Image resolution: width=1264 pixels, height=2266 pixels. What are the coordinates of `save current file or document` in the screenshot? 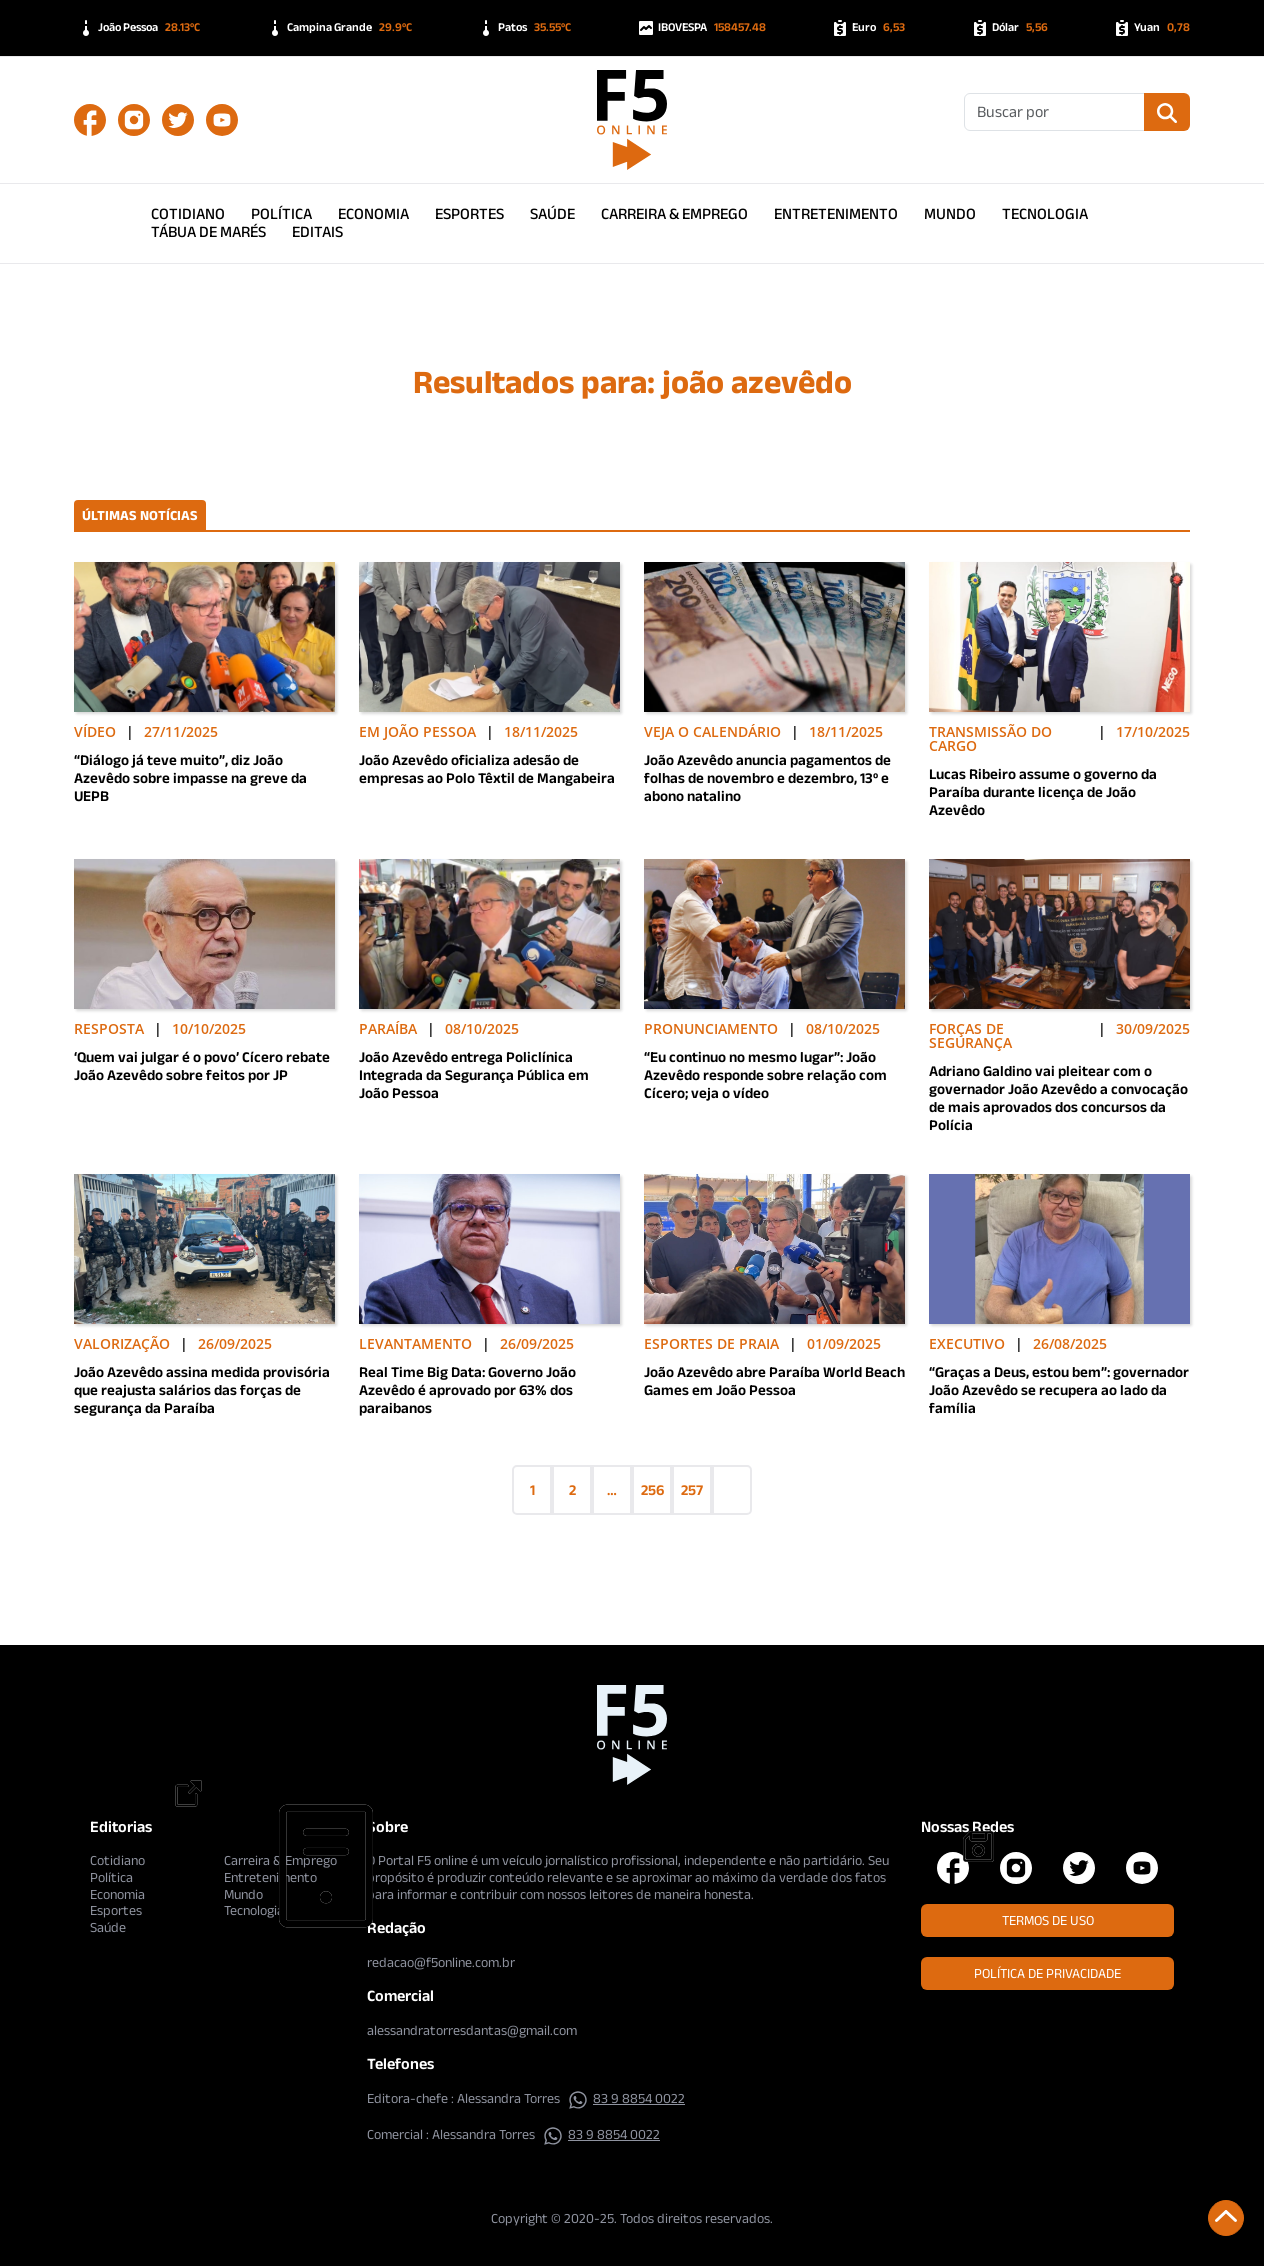 It's located at (978, 1846).